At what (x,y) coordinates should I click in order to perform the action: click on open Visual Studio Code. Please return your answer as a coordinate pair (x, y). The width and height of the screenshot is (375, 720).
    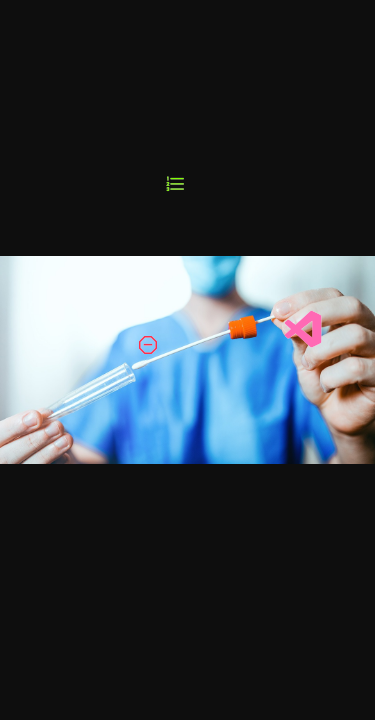
    Looking at the image, I should click on (304, 330).